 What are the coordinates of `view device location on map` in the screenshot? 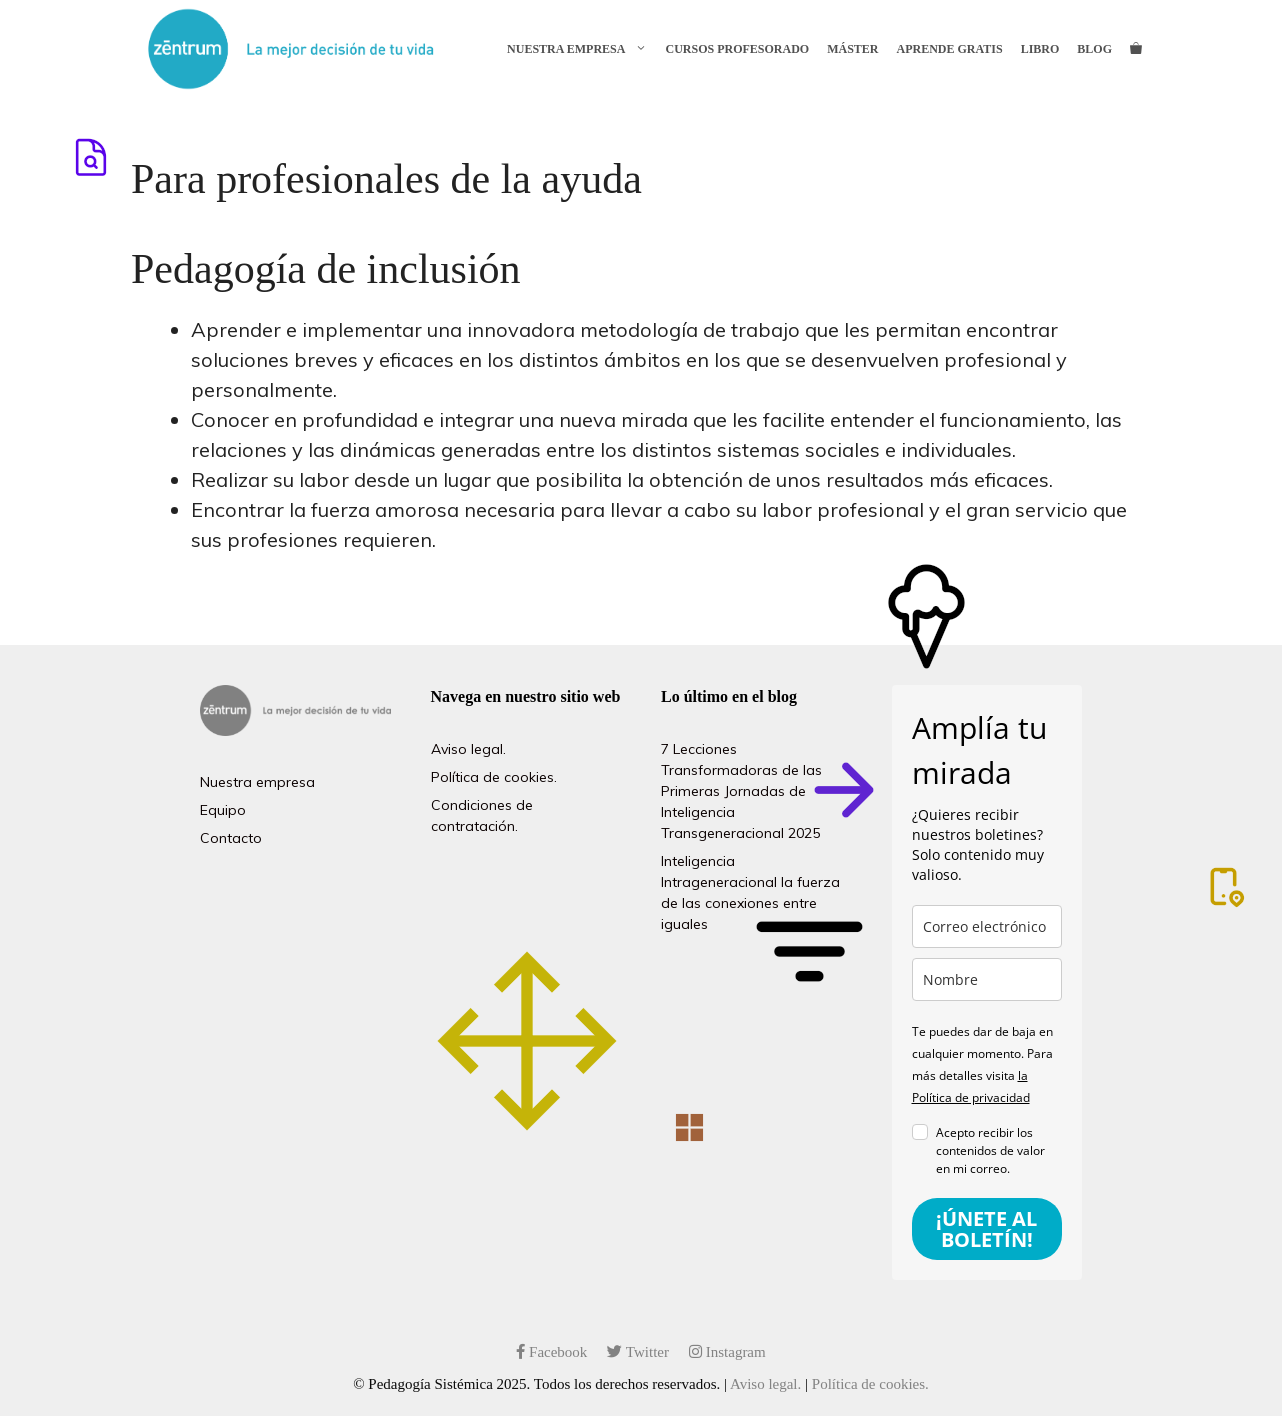 It's located at (1223, 886).